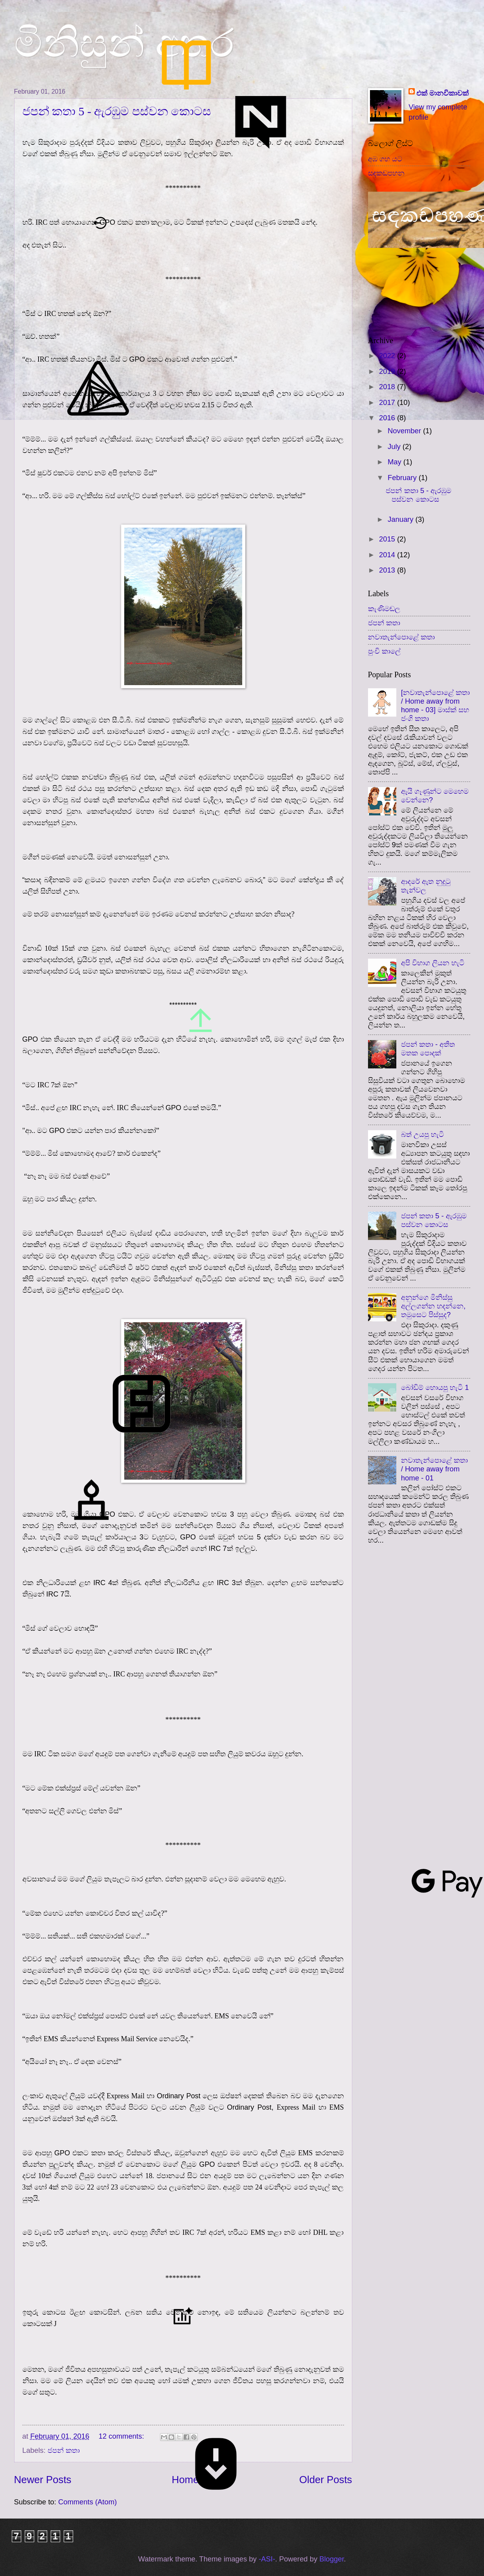 This screenshot has height=2576, width=484. What do you see at coordinates (201, 1021) in the screenshot?
I see `upload a file or document` at bounding box center [201, 1021].